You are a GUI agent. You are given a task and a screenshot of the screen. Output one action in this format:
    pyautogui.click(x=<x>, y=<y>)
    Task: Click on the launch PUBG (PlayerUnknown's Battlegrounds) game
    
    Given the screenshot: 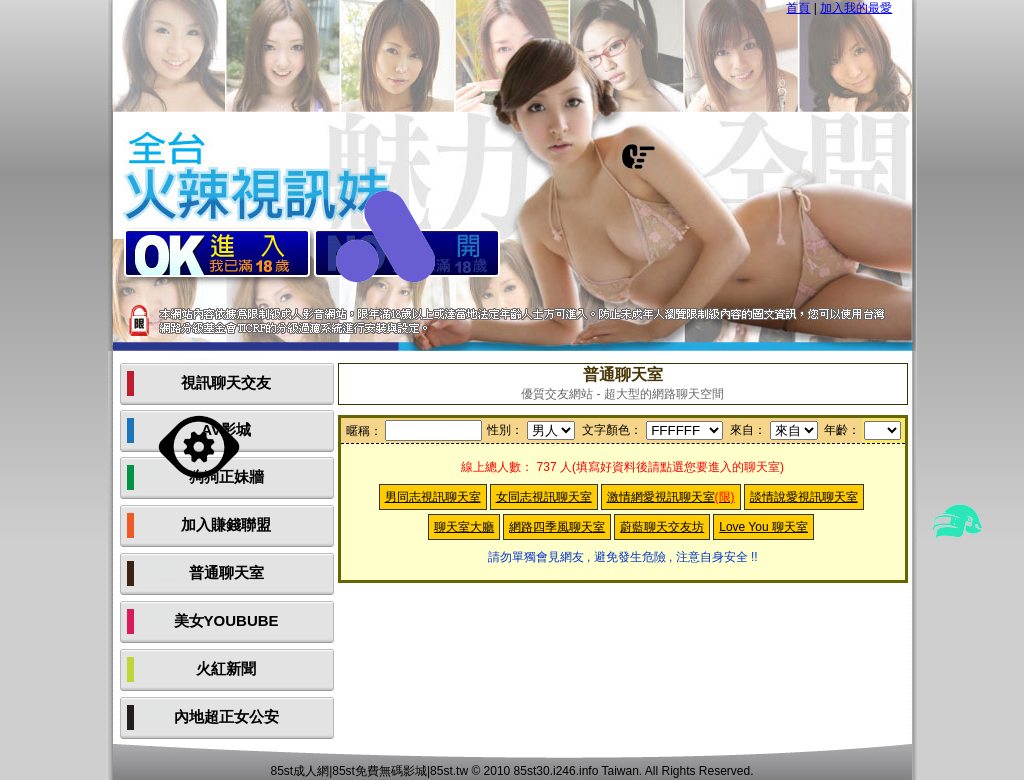 What is the action you would take?
    pyautogui.click(x=957, y=522)
    